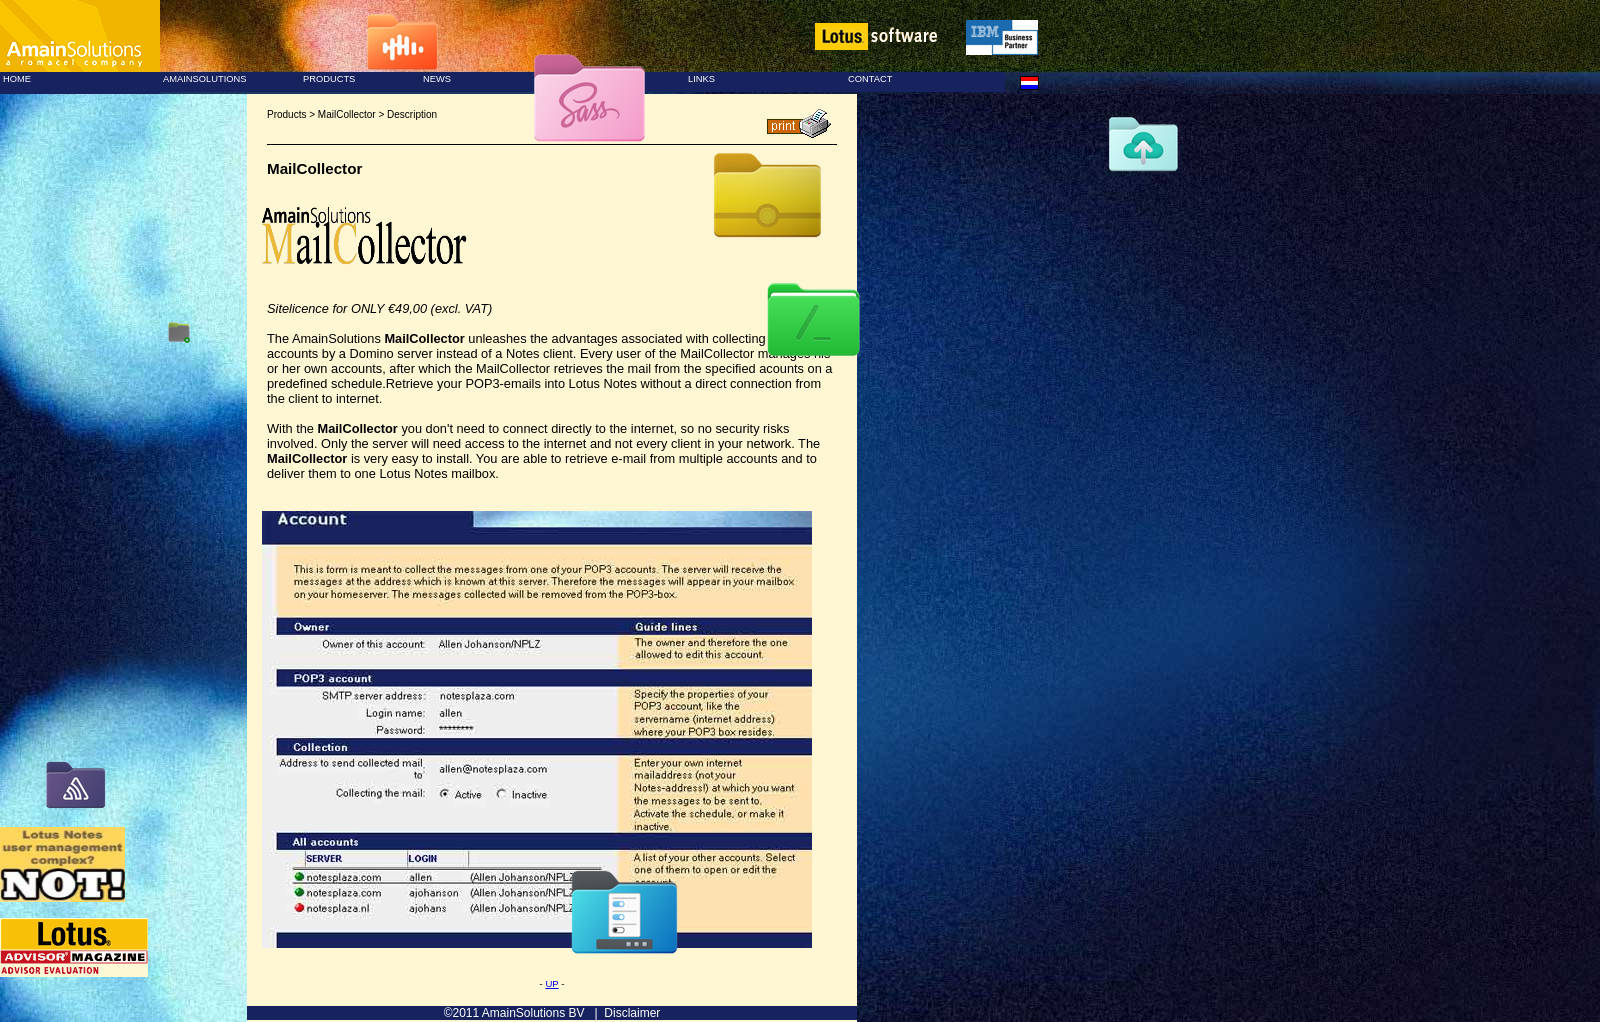 The image size is (1600, 1022). What do you see at coordinates (75, 786) in the screenshot?
I see `folder containing sentry error monitoring projects` at bounding box center [75, 786].